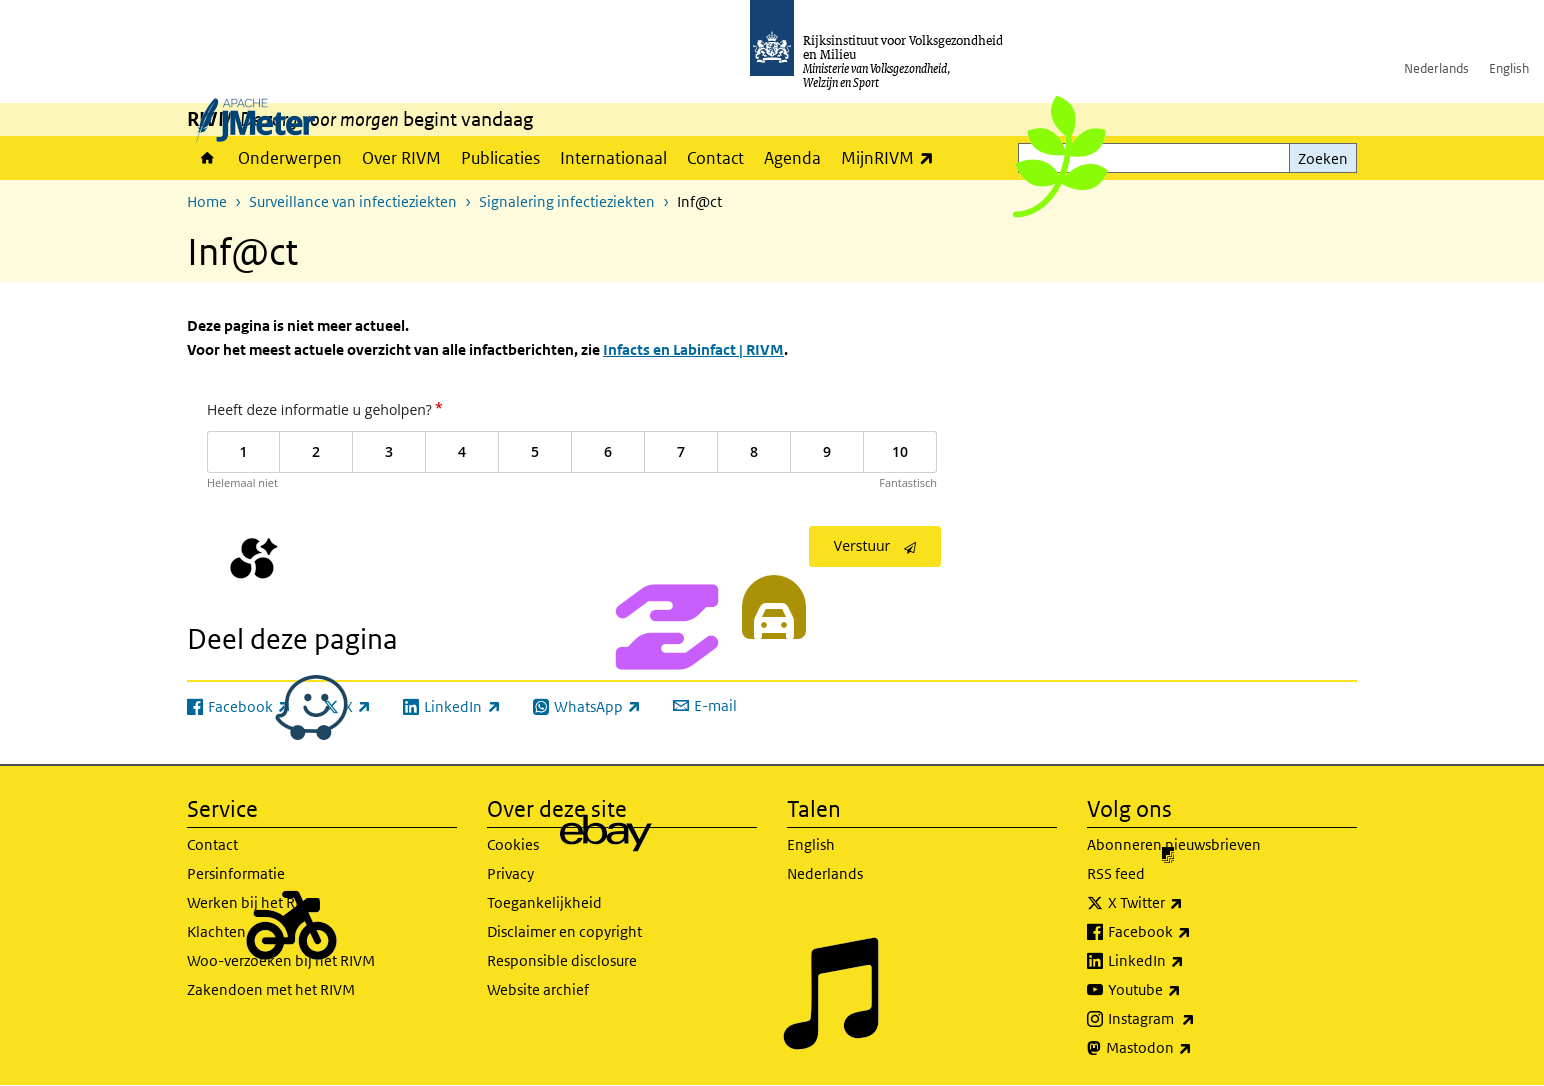  I want to click on open Waze navigation app, so click(311, 707).